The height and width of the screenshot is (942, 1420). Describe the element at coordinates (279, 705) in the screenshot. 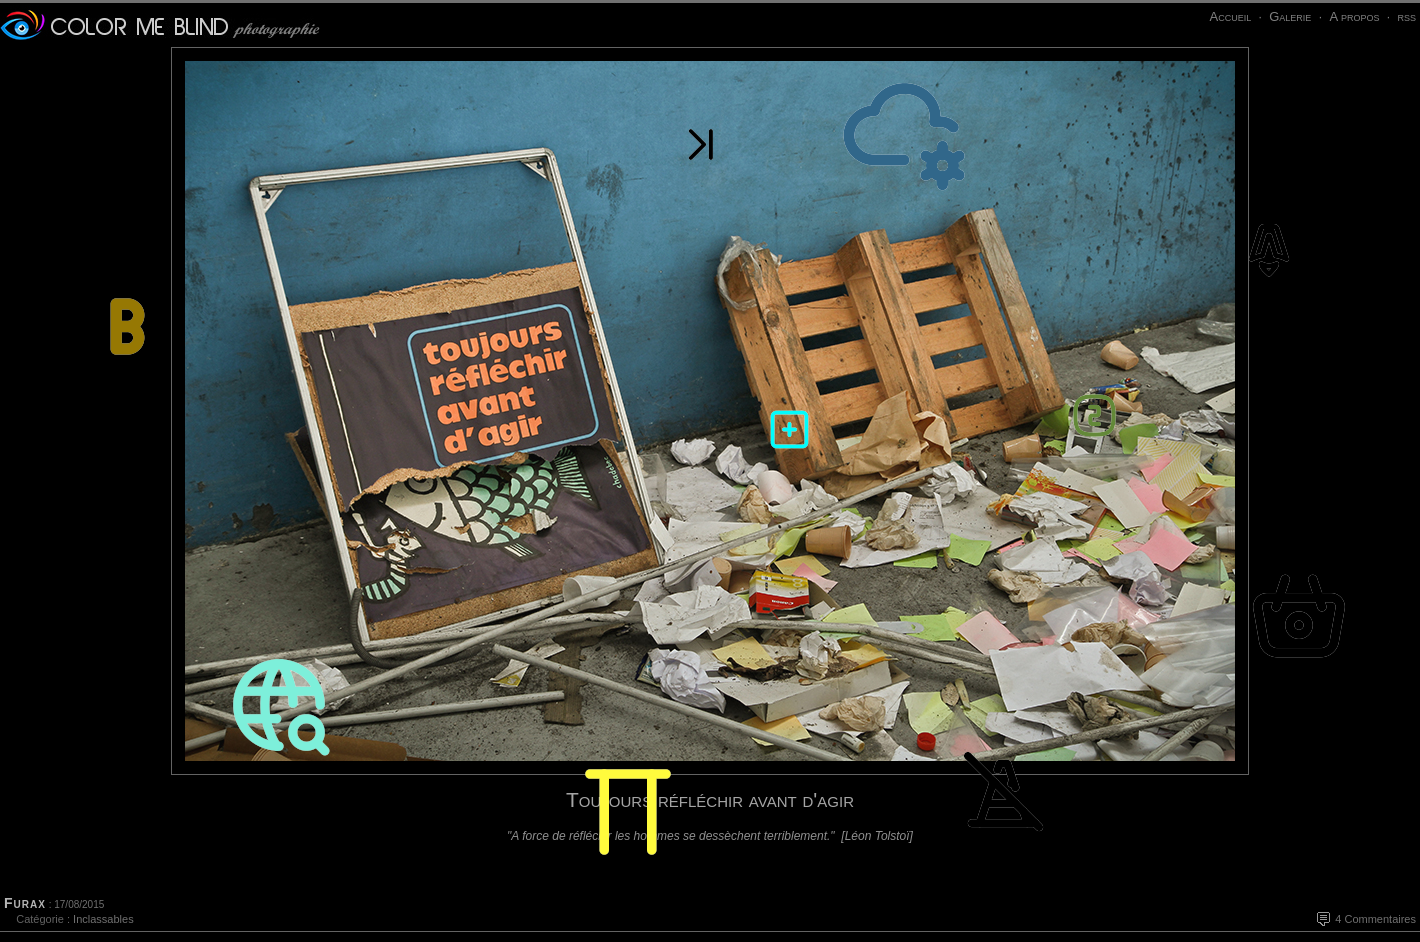

I see `search the web or browse the internet` at that location.